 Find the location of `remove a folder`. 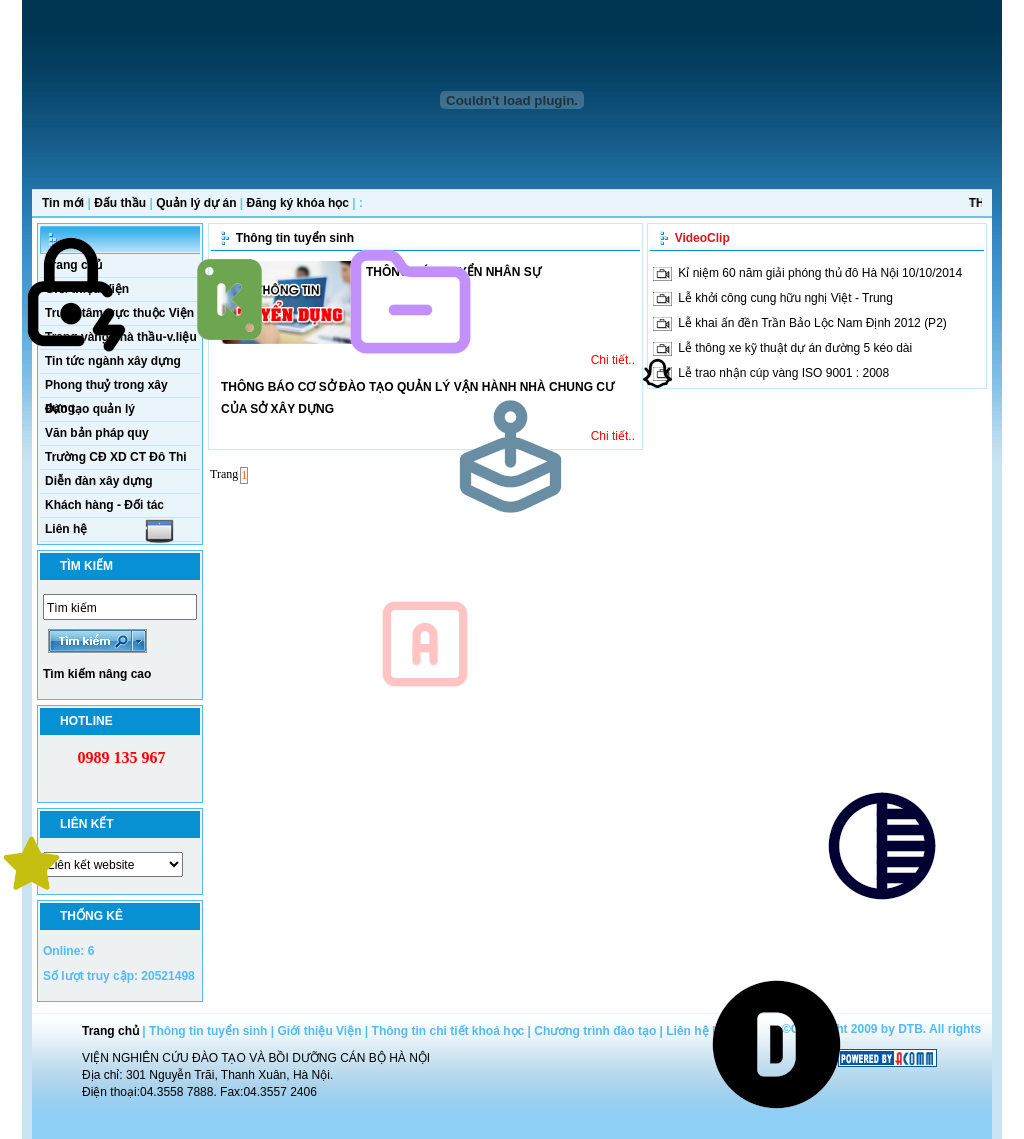

remove a folder is located at coordinates (410, 304).